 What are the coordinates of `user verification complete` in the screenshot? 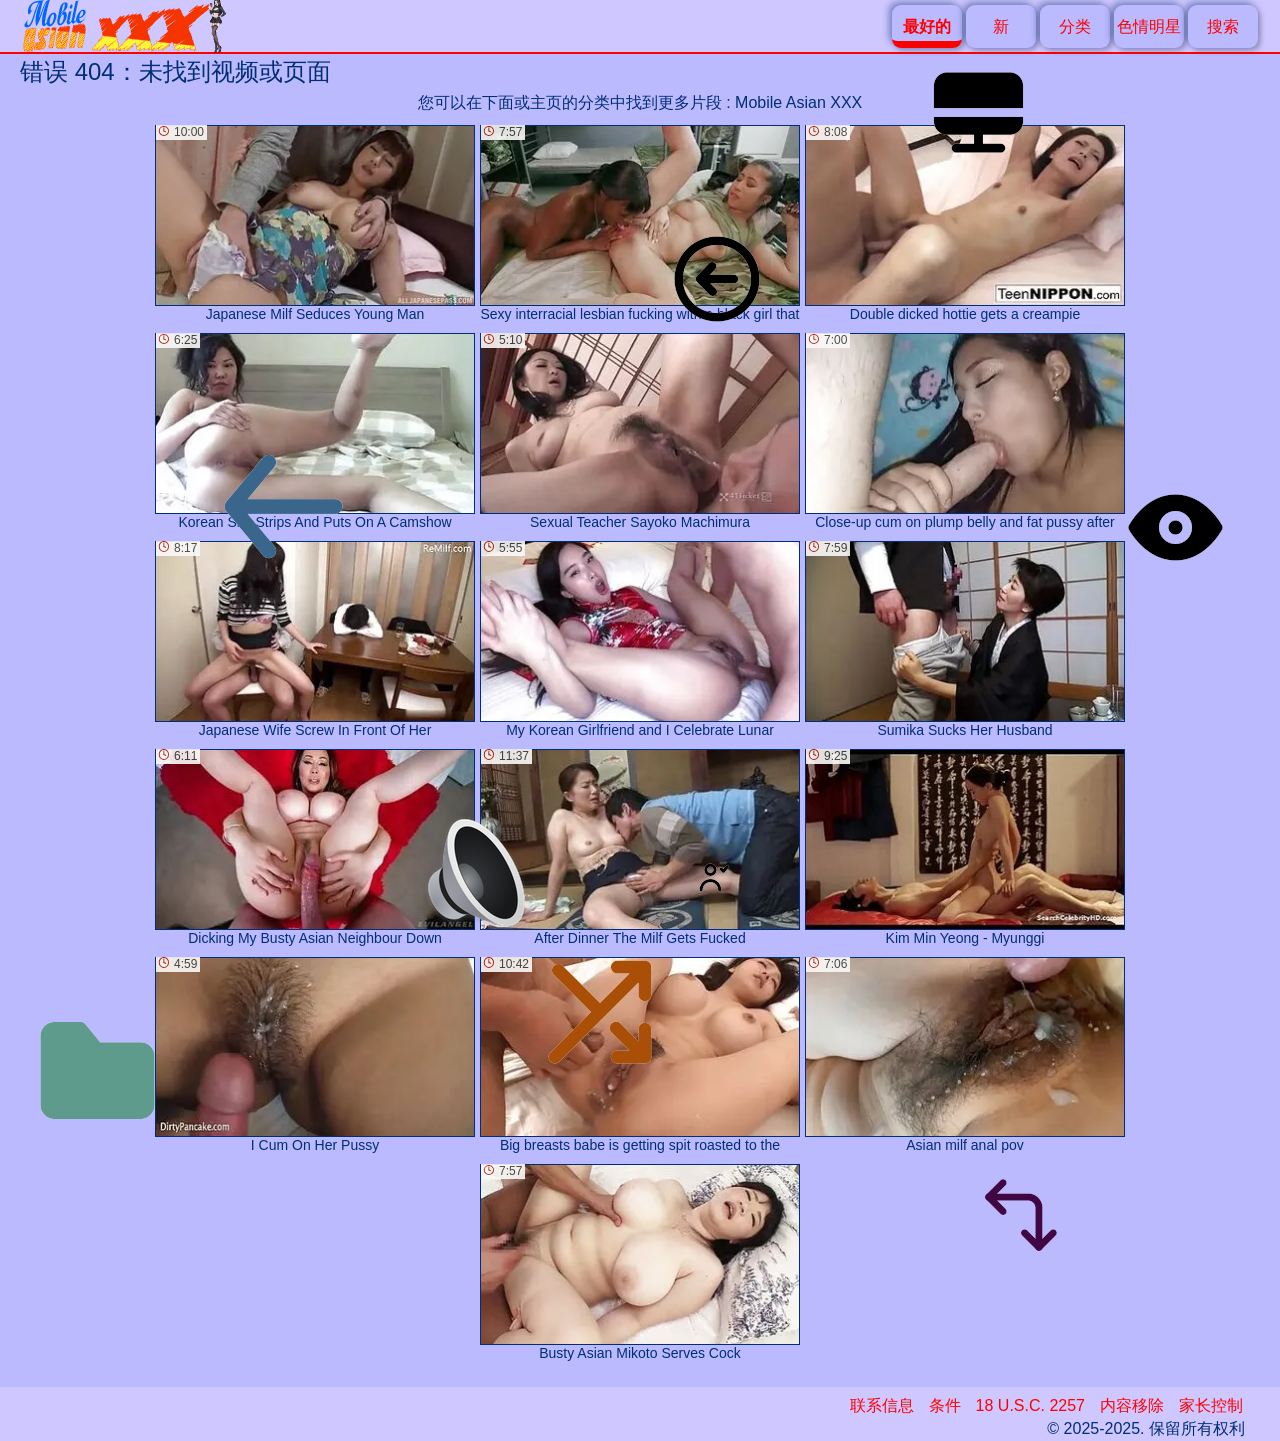 It's located at (713, 877).